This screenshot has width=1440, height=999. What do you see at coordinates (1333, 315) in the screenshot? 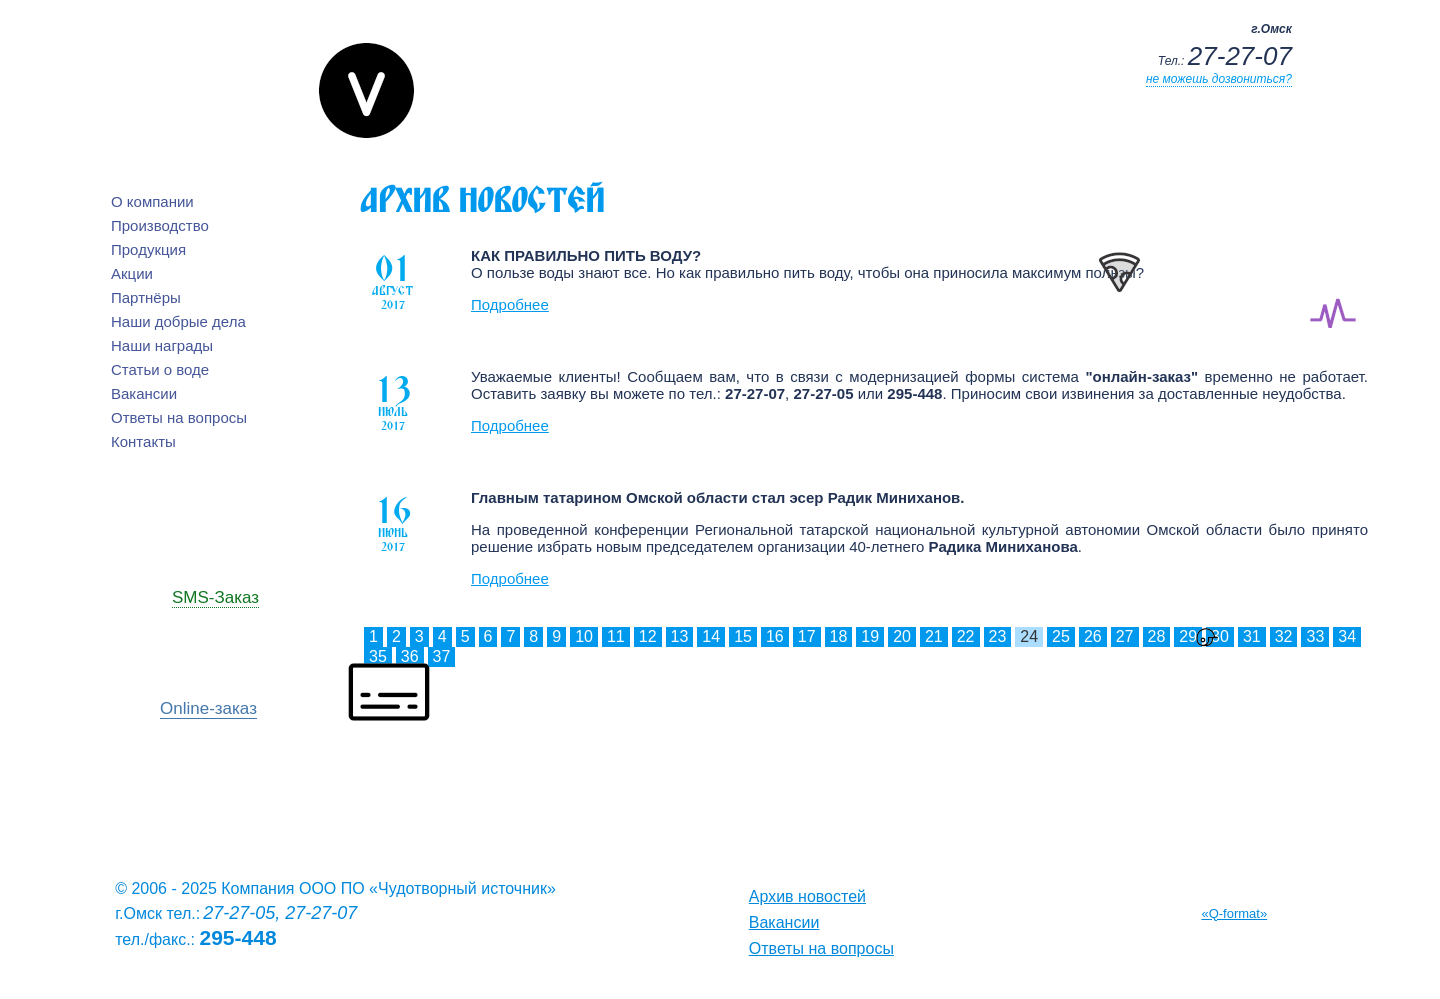
I see `view activity or system pulse` at bounding box center [1333, 315].